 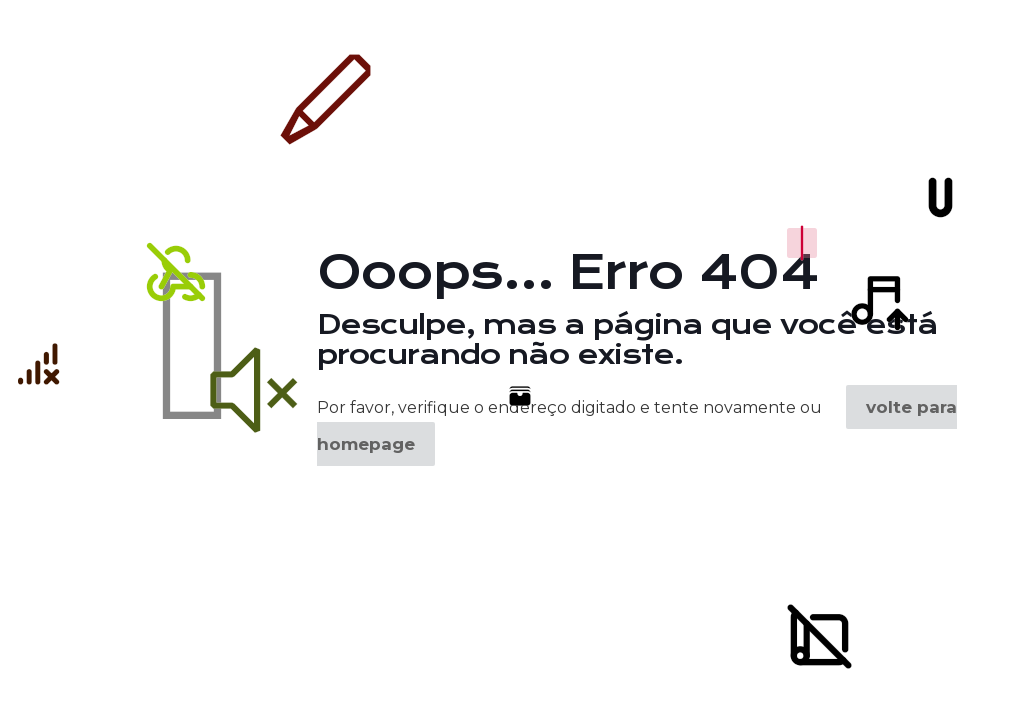 What do you see at coordinates (254, 390) in the screenshot?
I see `mute audio or sound` at bounding box center [254, 390].